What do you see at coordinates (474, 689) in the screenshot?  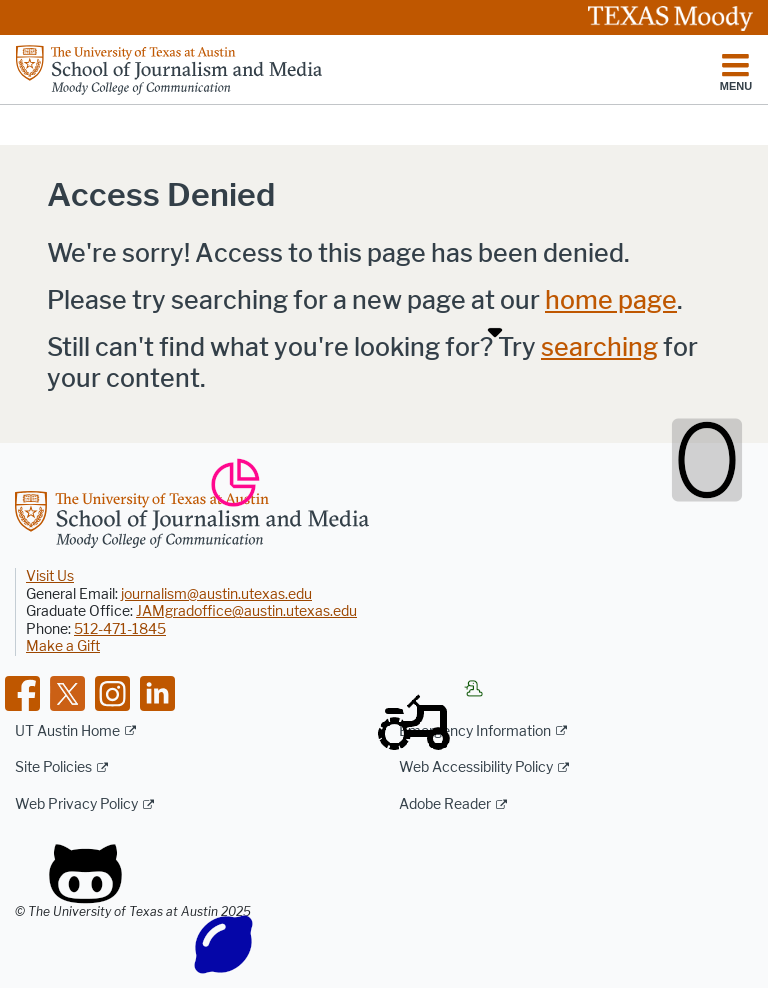 I see `python file or python language indicator` at bounding box center [474, 689].